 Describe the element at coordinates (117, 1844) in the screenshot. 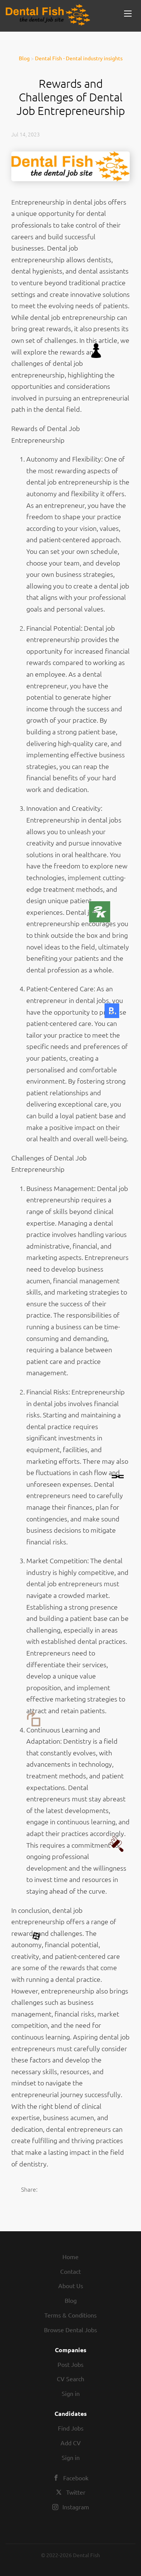

I see `renovate dependency automation service` at that location.